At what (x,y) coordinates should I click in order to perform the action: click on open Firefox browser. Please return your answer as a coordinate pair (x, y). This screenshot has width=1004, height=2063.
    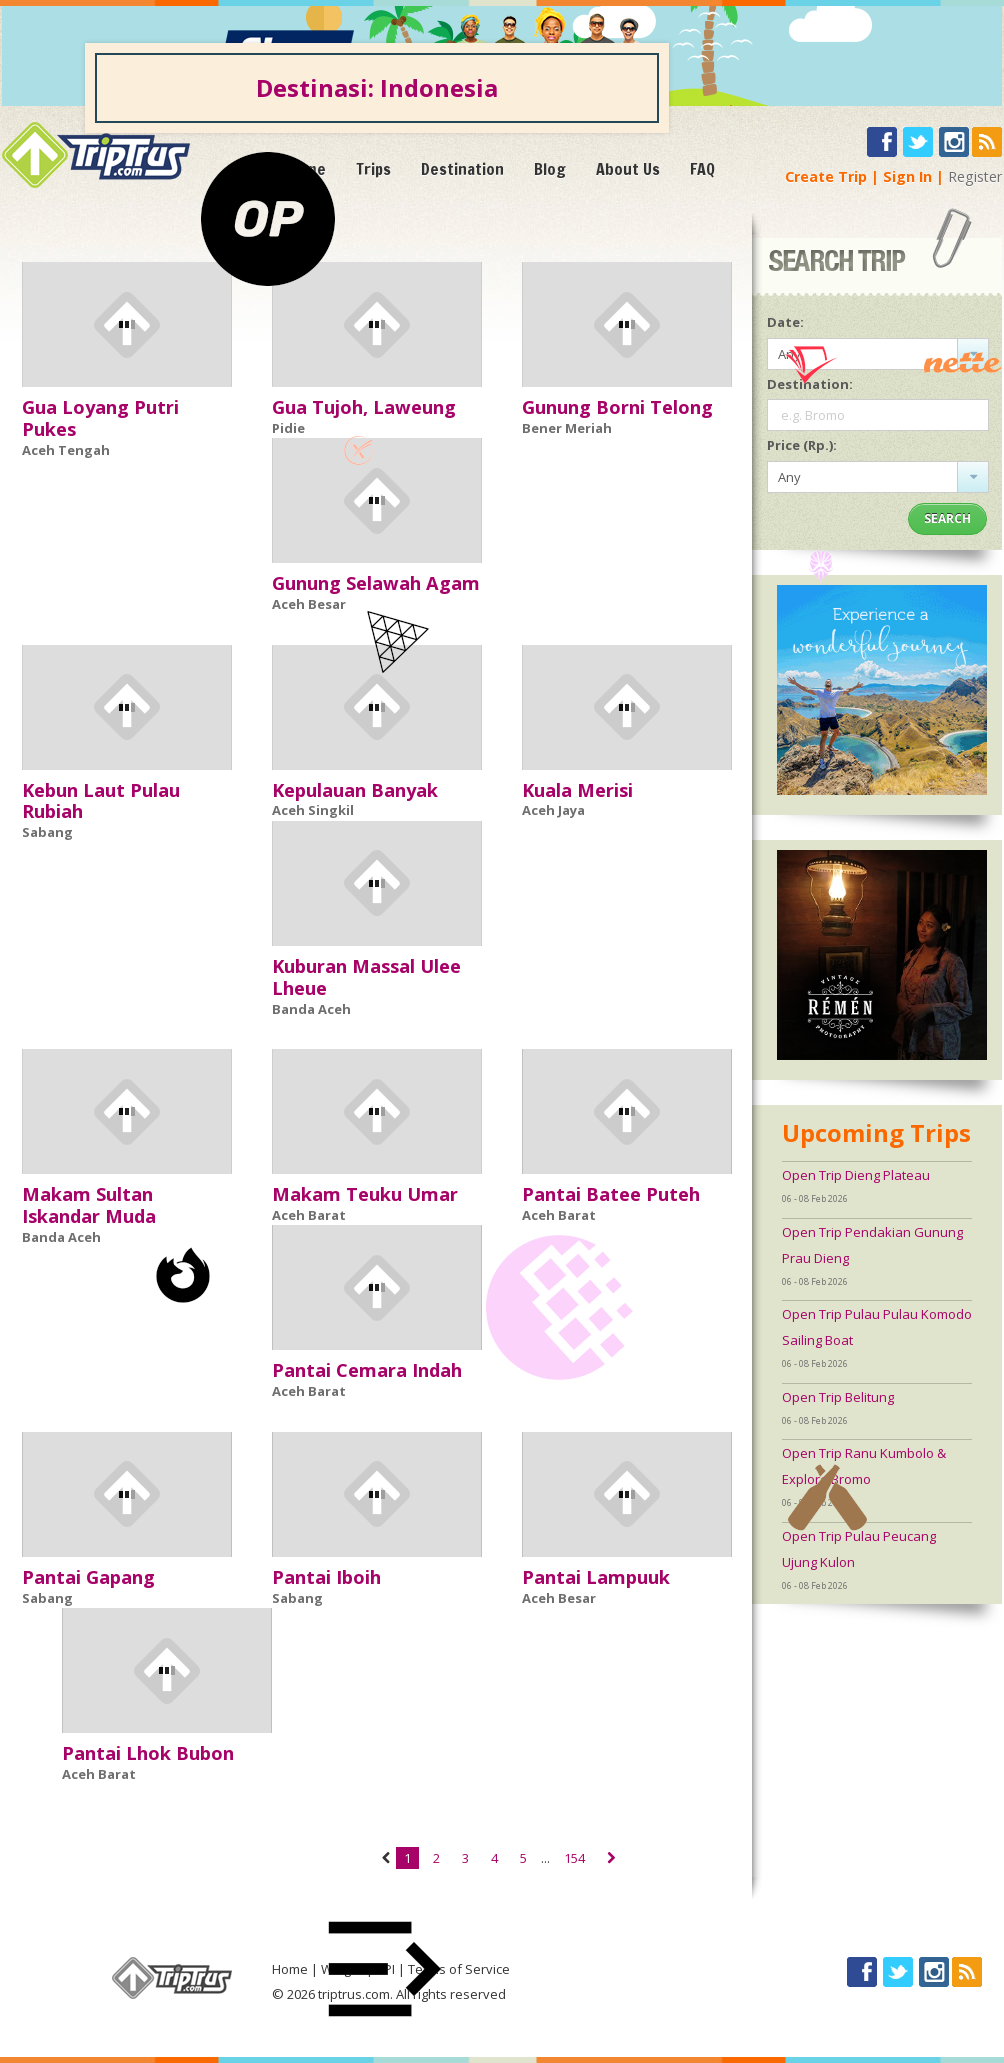
    Looking at the image, I should click on (183, 1276).